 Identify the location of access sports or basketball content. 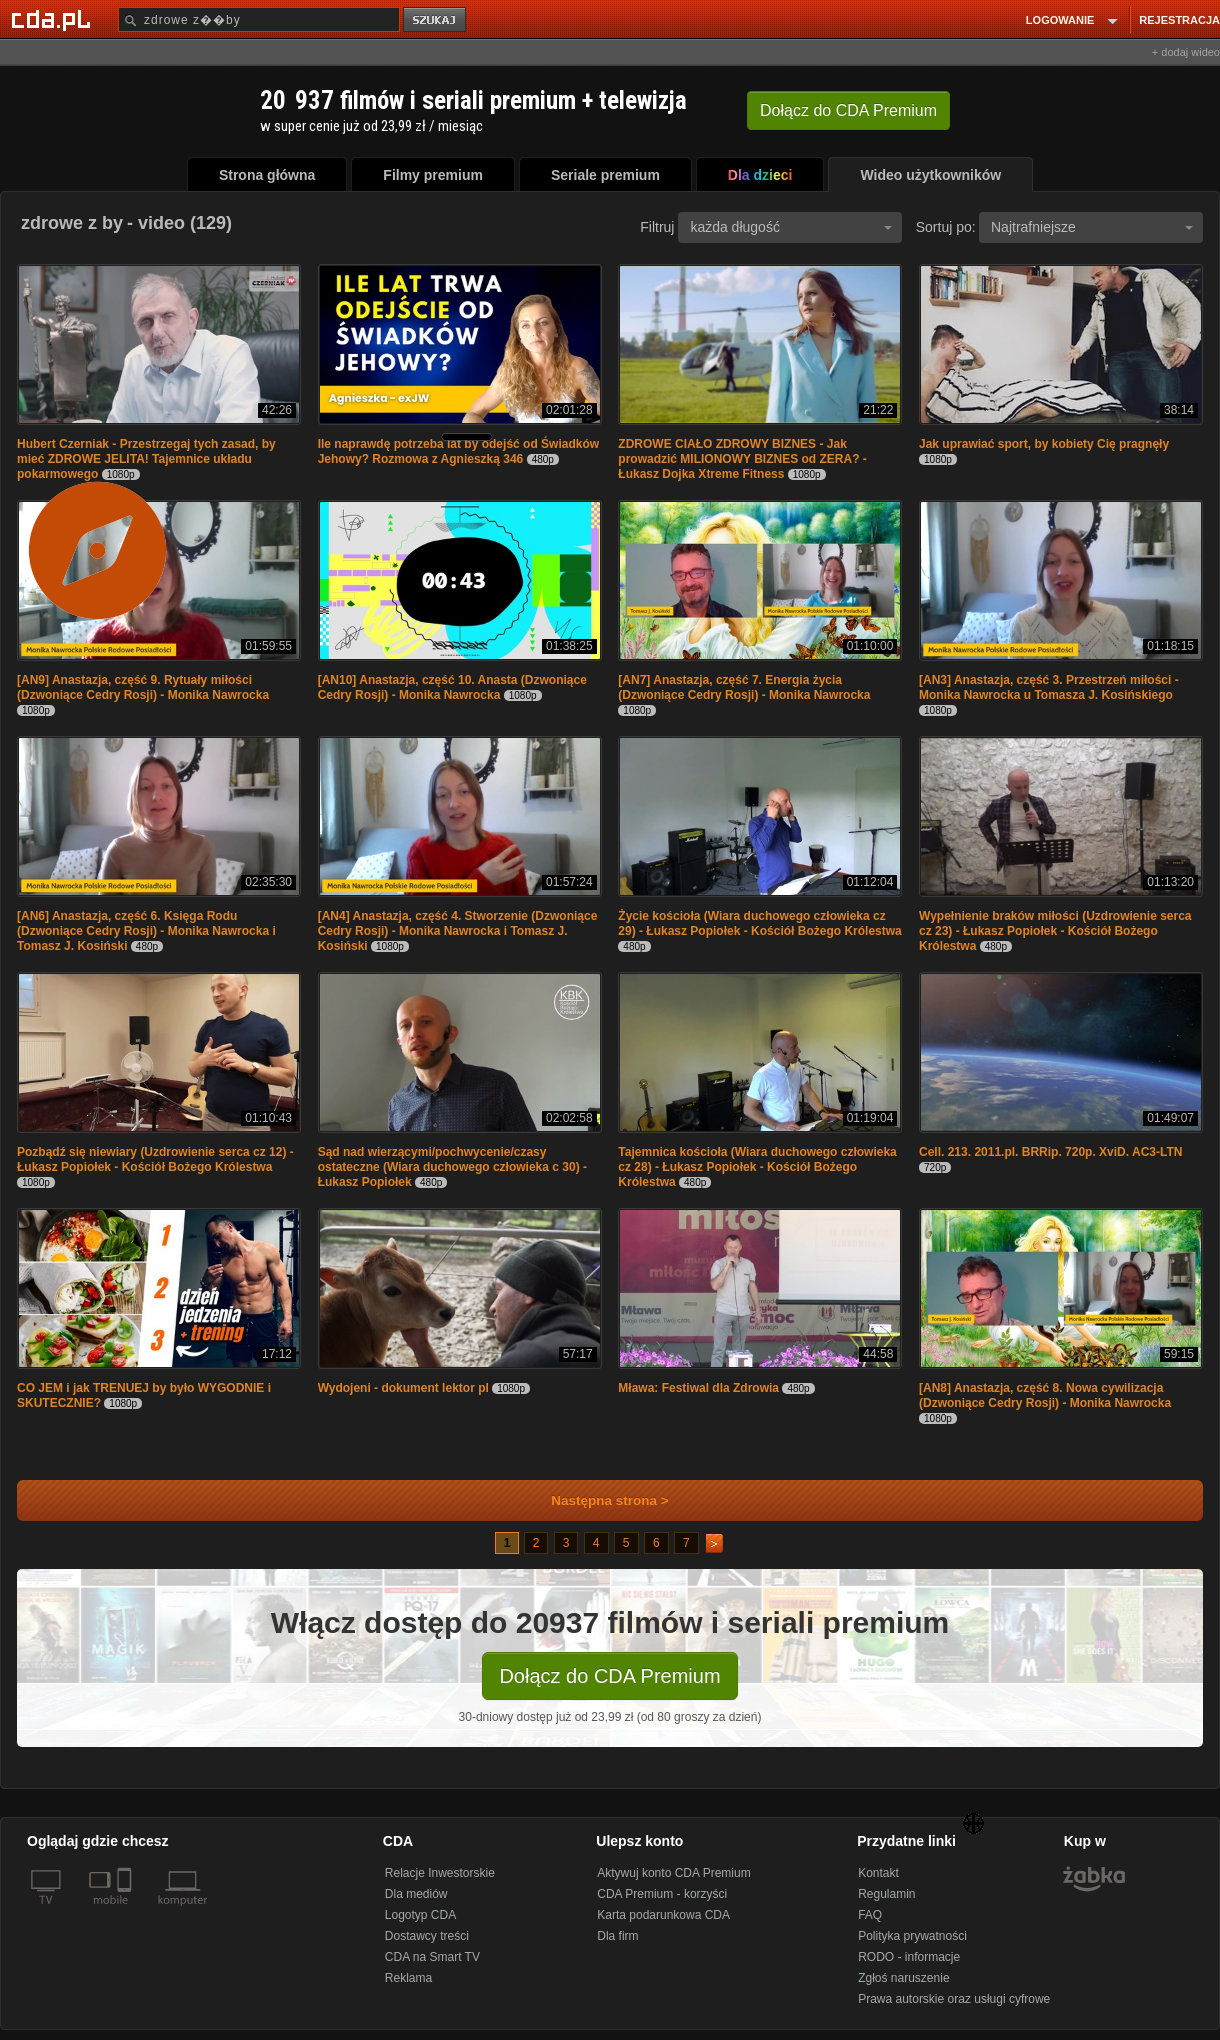
(973, 1823).